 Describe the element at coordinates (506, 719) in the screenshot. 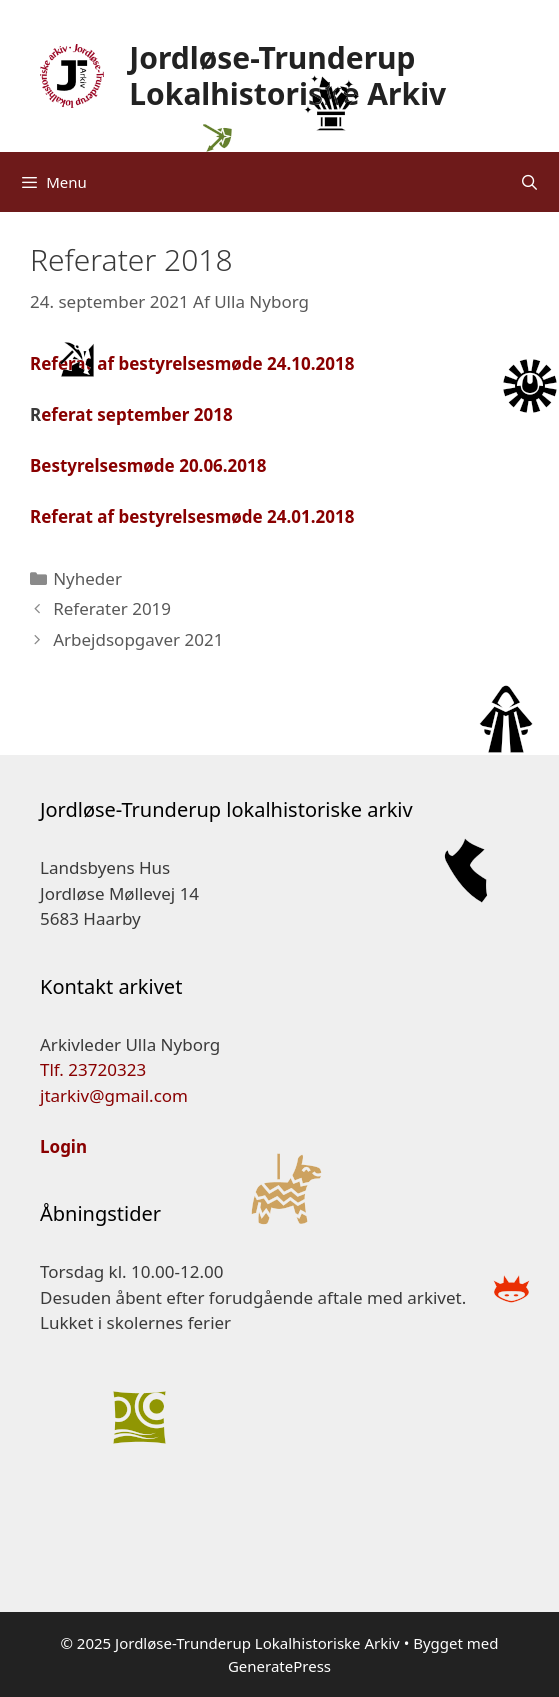

I see `select robe or cloak equipment` at that location.